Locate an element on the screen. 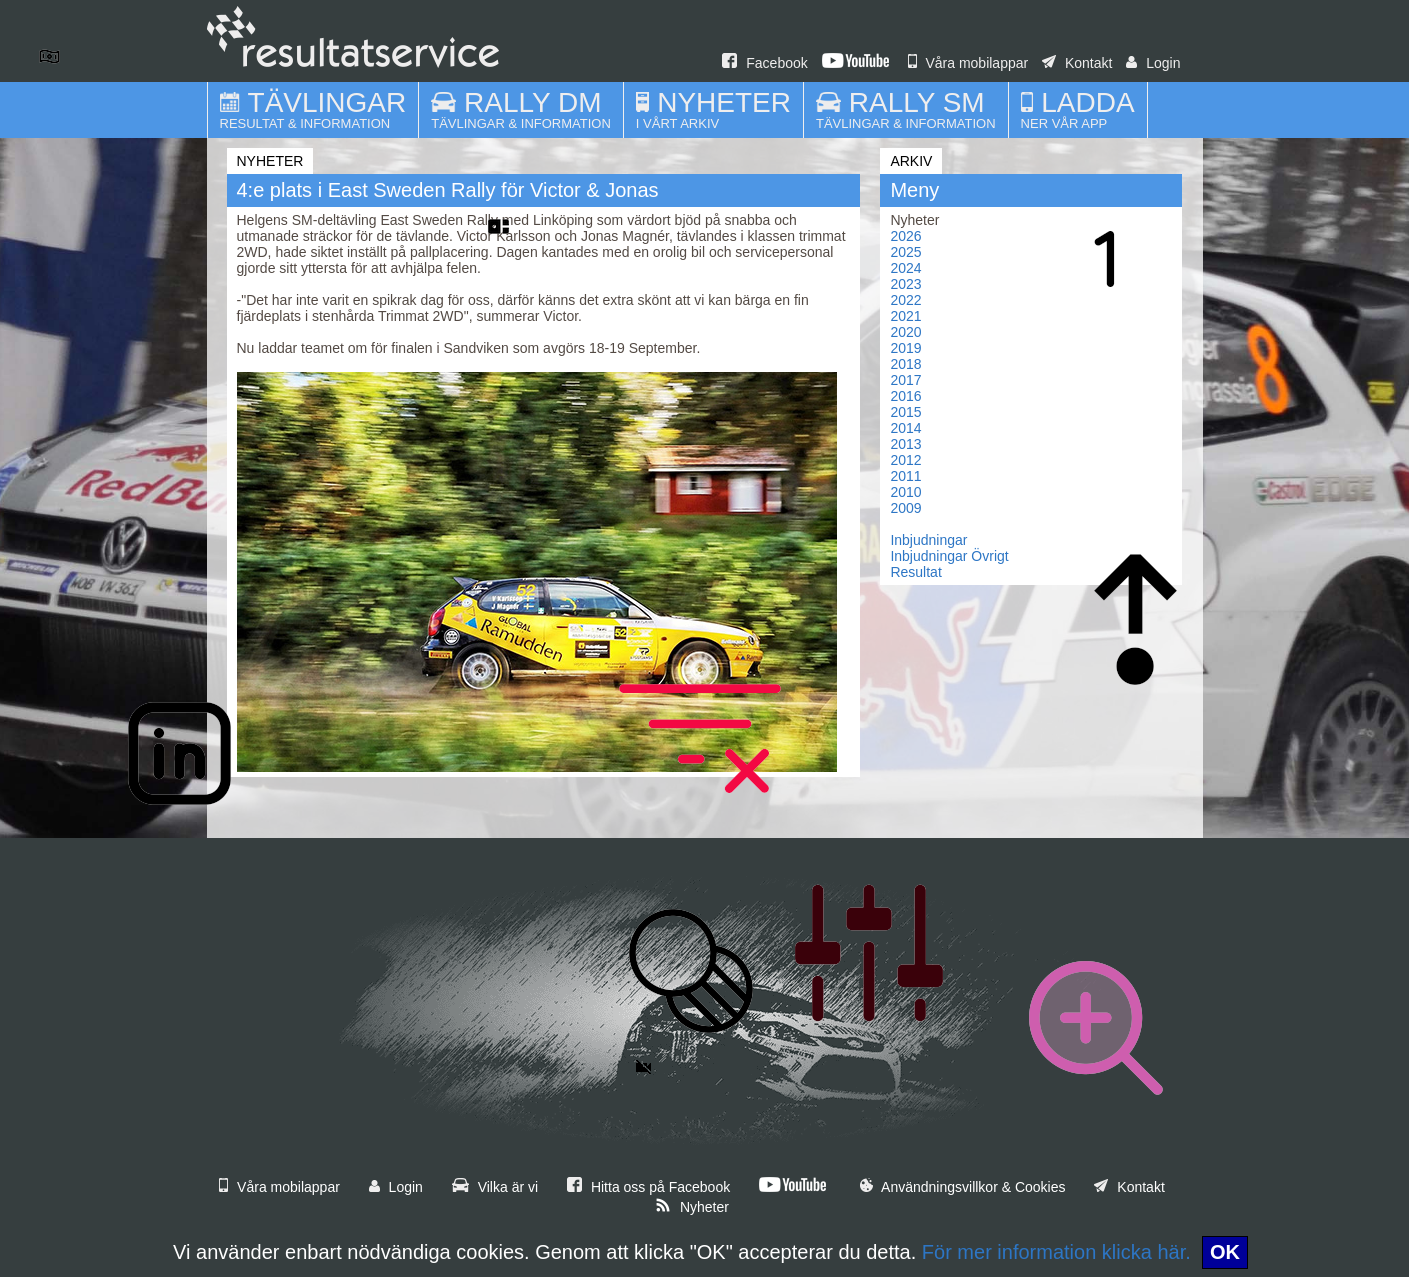 The image size is (1409, 1277). access bento box or meal ordering feature is located at coordinates (498, 226).